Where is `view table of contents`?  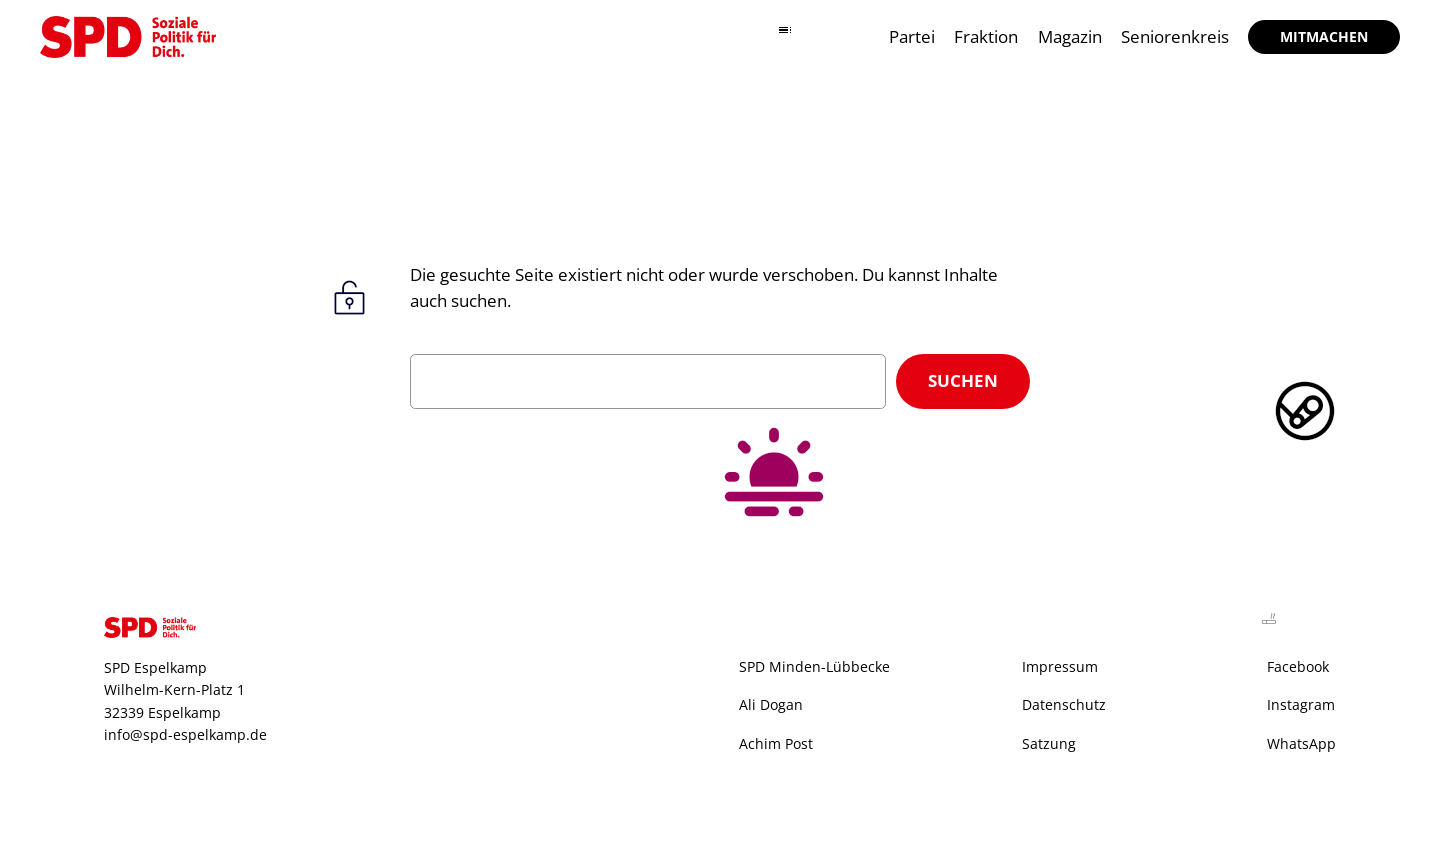 view table of contents is located at coordinates (785, 30).